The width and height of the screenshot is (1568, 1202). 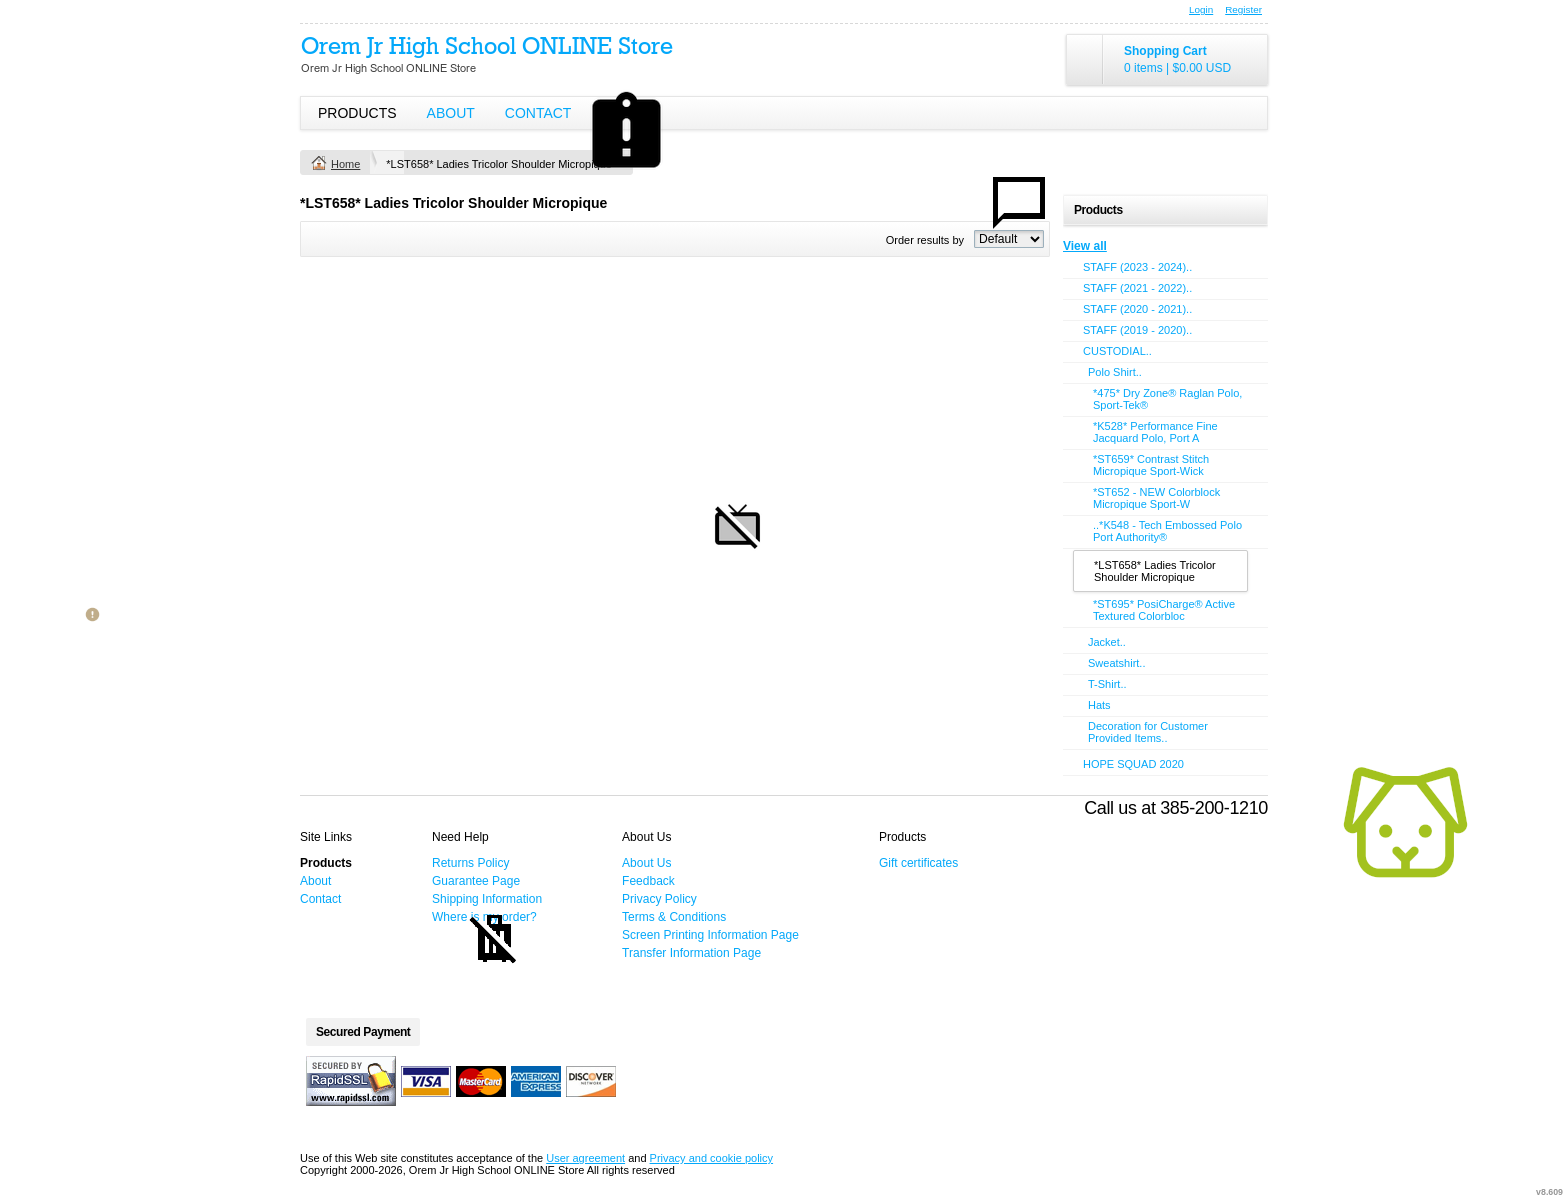 What do you see at coordinates (737, 526) in the screenshot?
I see `tv is currently off or unavailable` at bounding box center [737, 526].